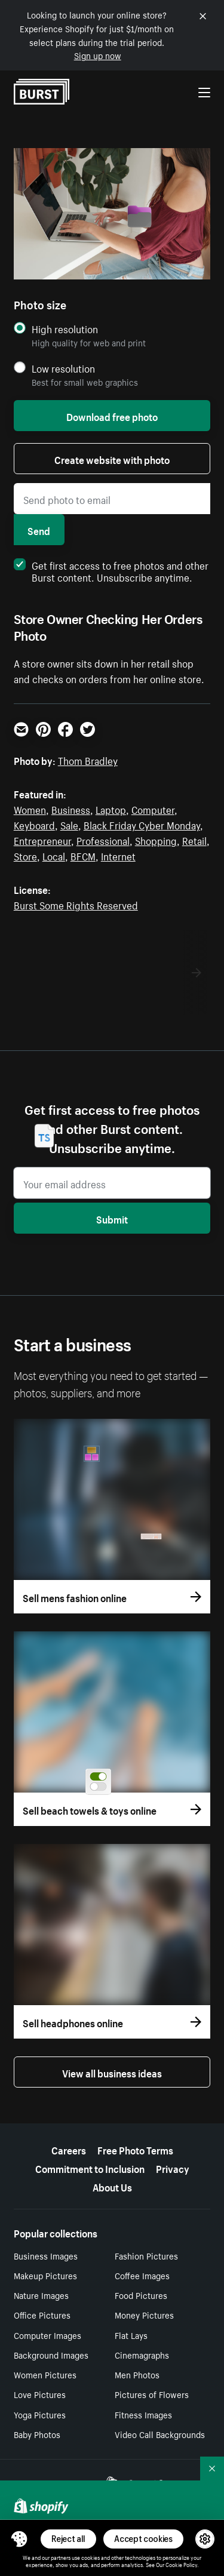 This screenshot has height=2576, width=224. I want to click on open desktop preferences or settings, so click(98, 1781).